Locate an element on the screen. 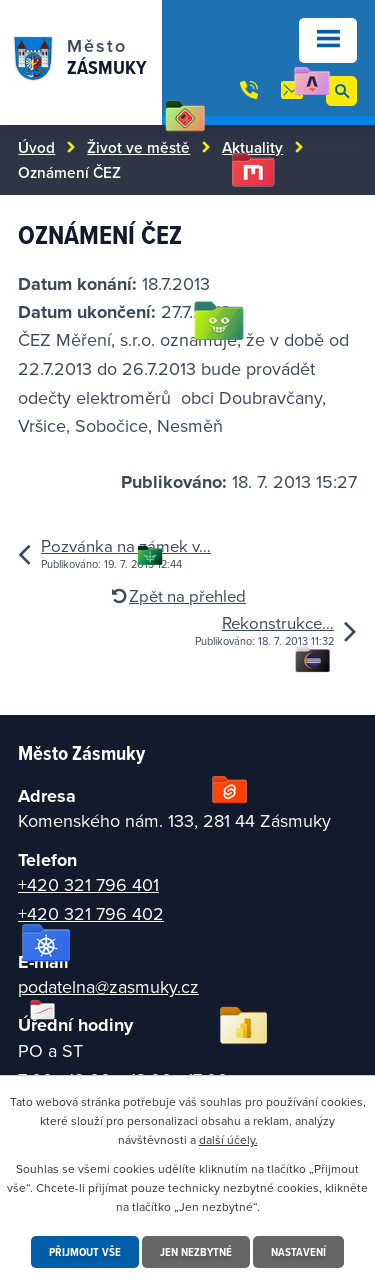 Image resolution: width=375 pixels, height=1283 pixels. folder containing Quixel Megascans assets is located at coordinates (253, 171).